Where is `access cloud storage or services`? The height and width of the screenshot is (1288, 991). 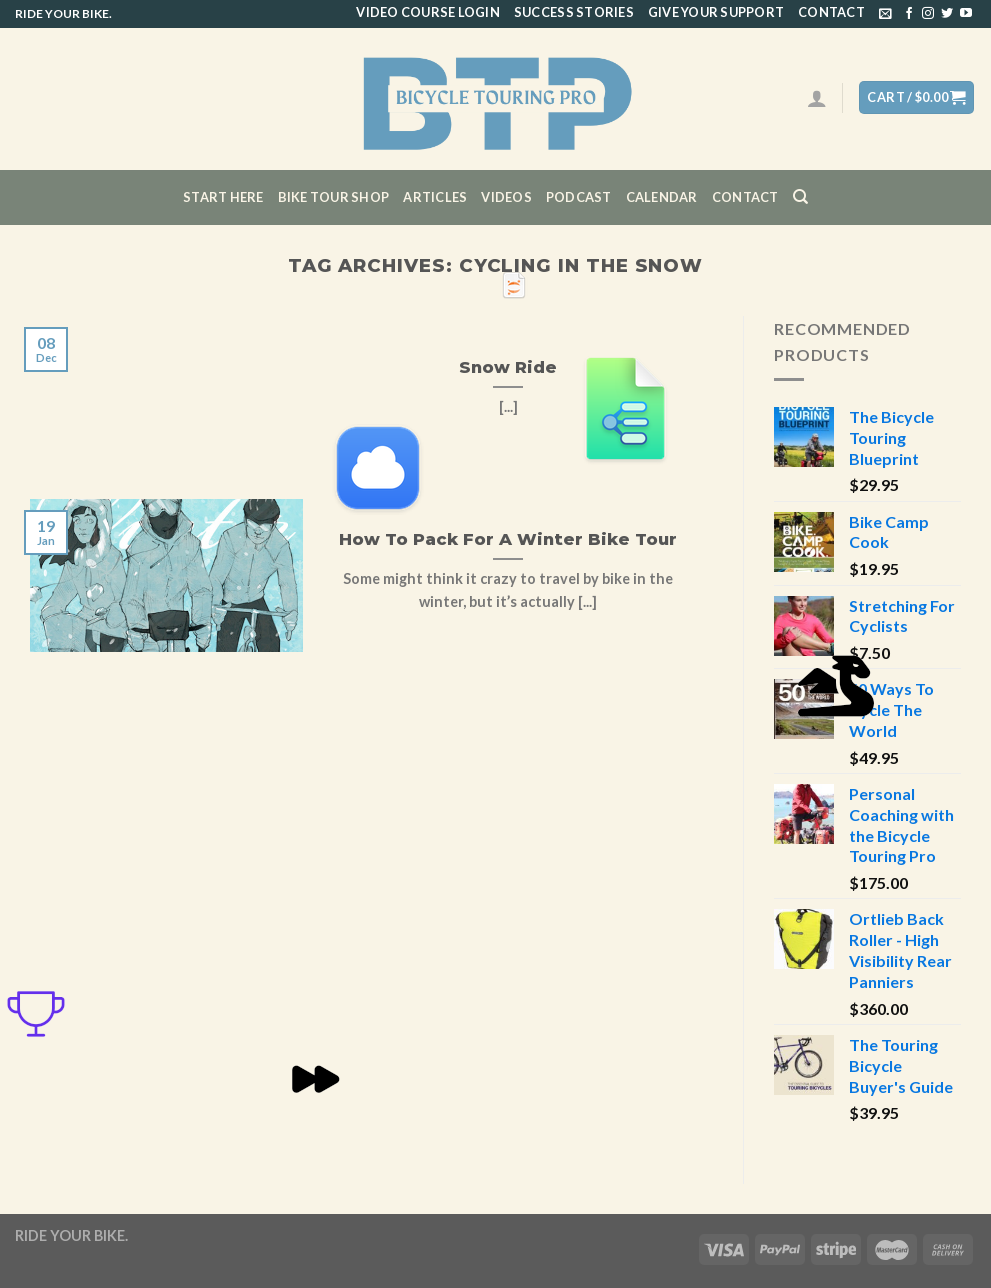
access cloud storage or services is located at coordinates (378, 468).